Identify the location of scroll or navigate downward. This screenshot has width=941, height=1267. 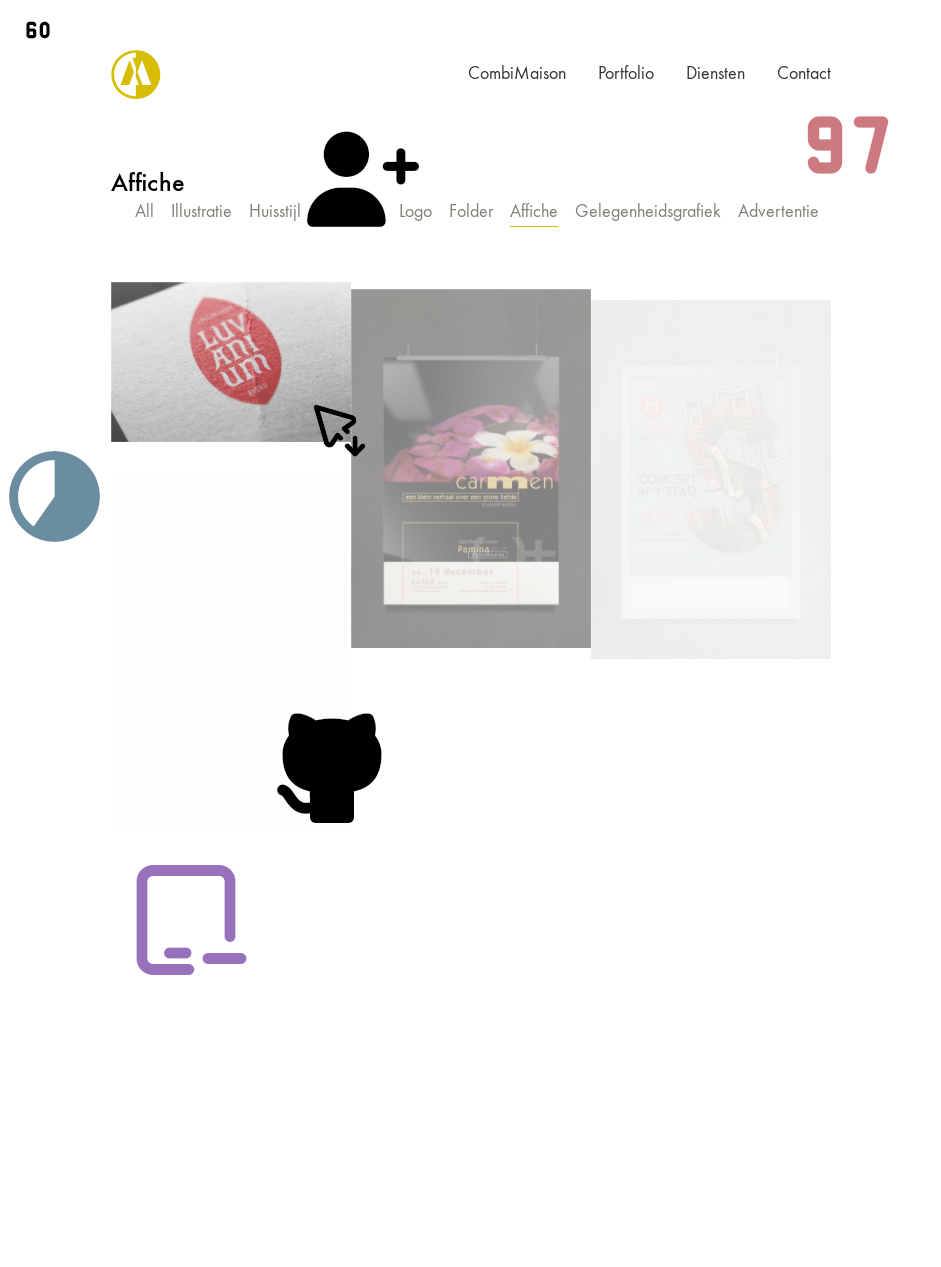
(337, 428).